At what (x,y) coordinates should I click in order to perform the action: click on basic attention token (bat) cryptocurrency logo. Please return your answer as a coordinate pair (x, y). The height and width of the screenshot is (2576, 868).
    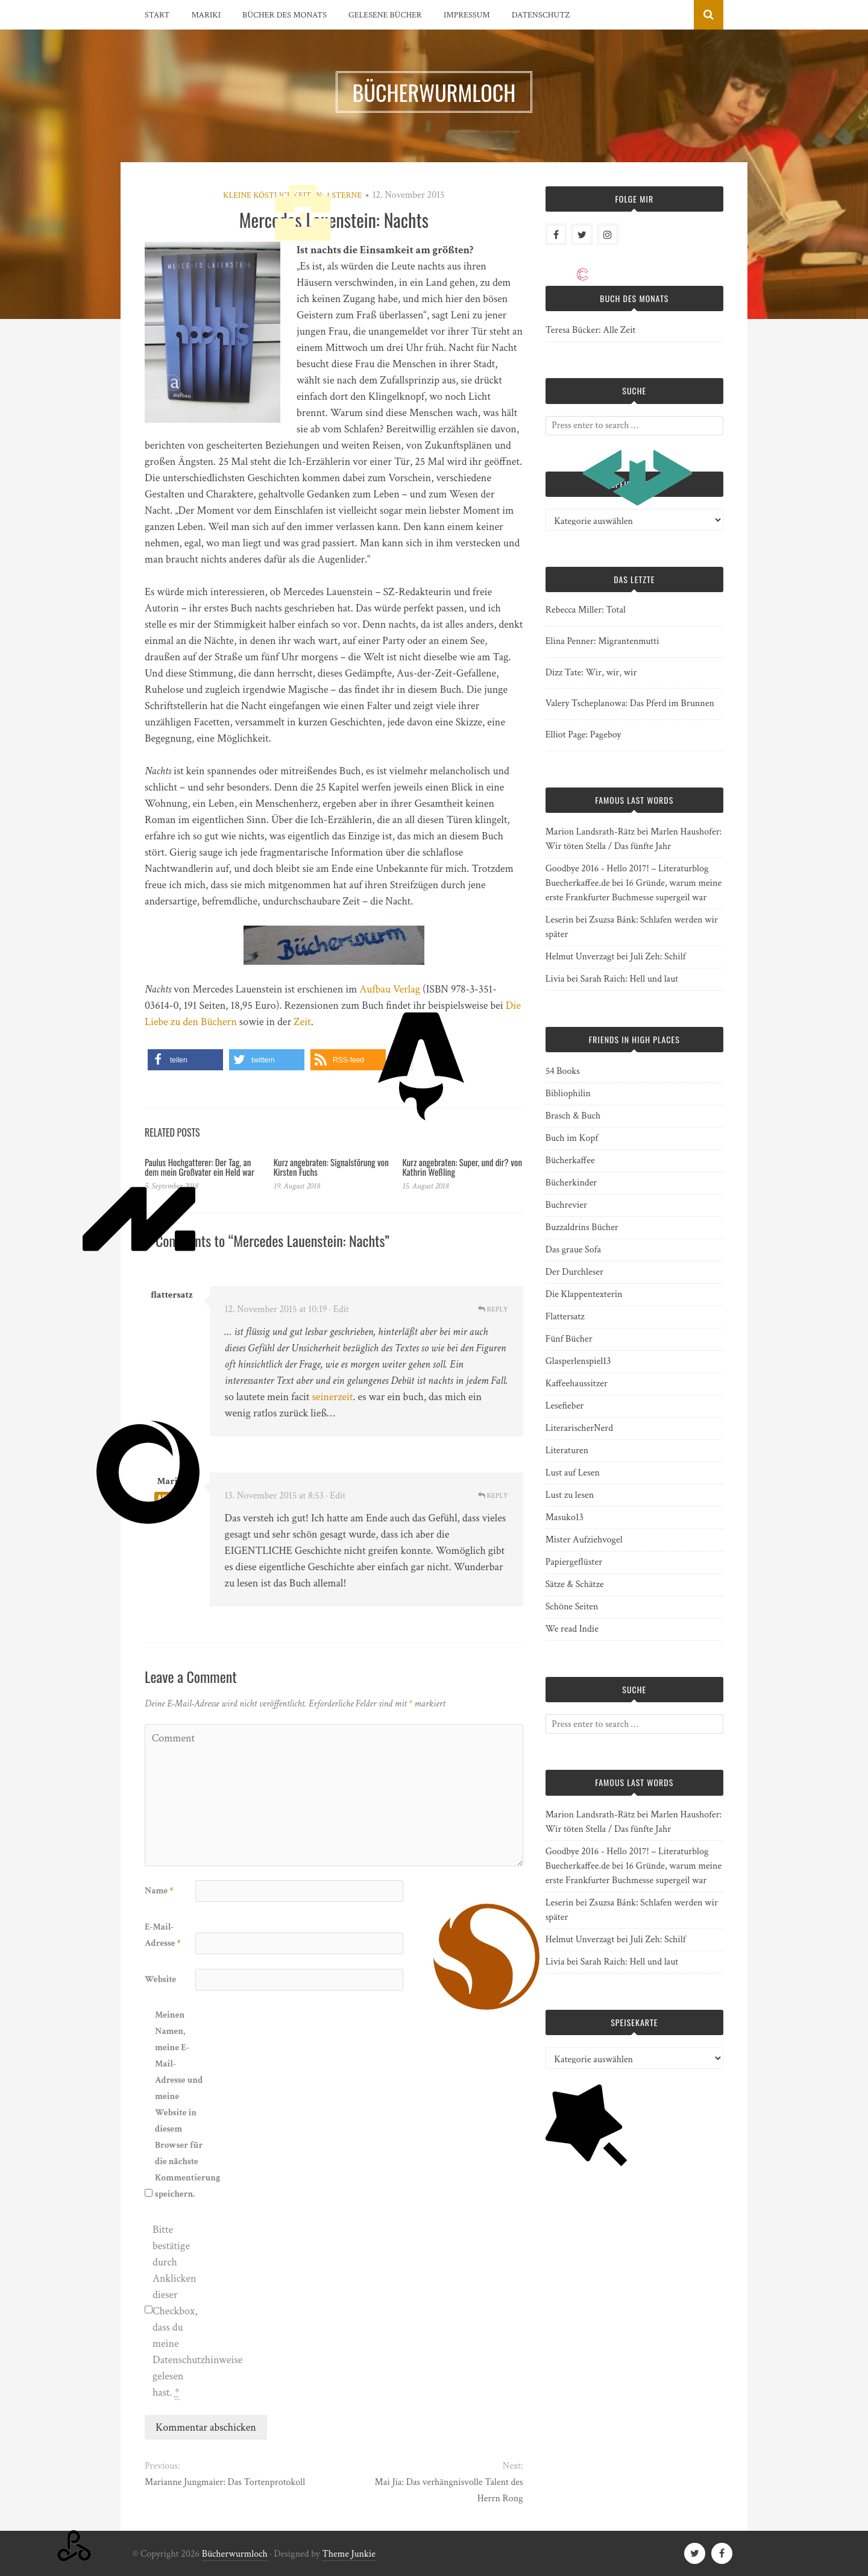
    Looking at the image, I should click on (637, 478).